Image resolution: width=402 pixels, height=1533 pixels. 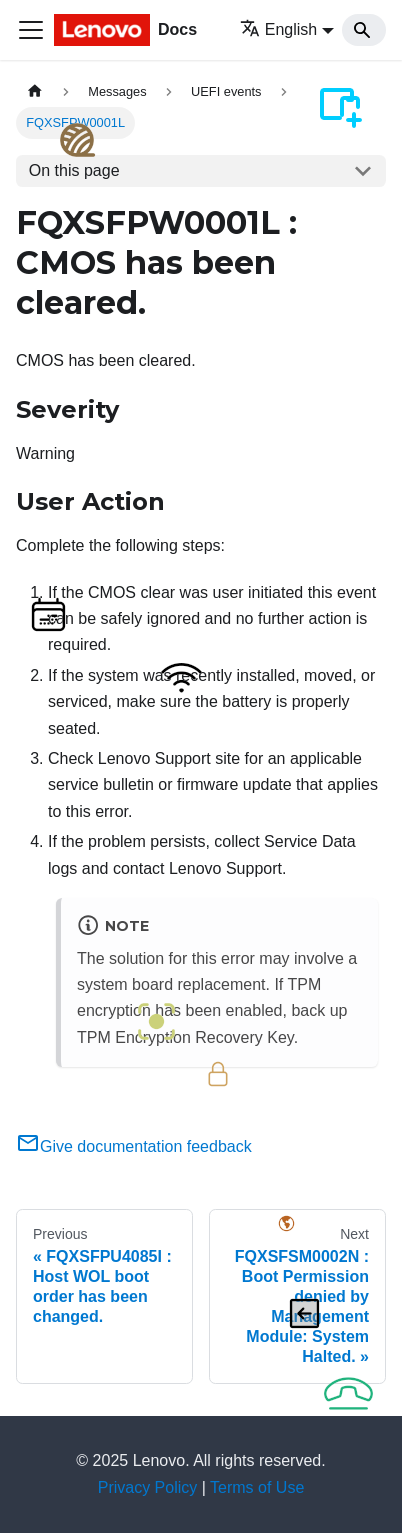 What do you see at coordinates (348, 1393) in the screenshot?
I see `end or hang up a call` at bounding box center [348, 1393].